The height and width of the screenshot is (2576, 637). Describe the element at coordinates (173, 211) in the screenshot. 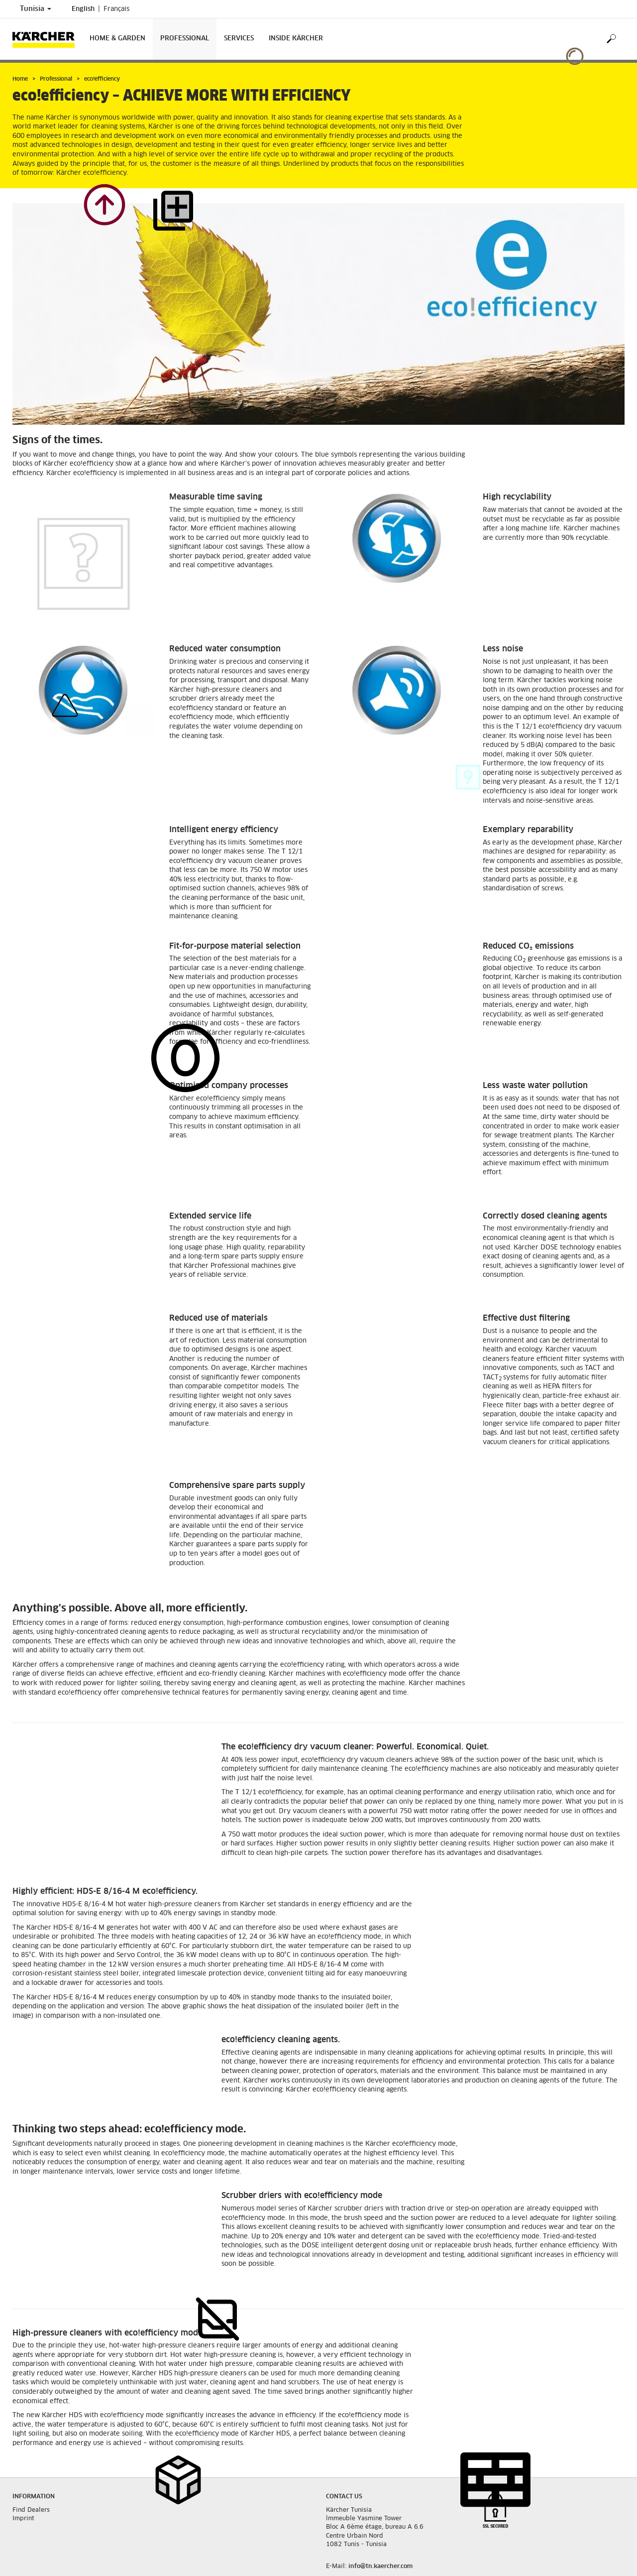

I see `add a new photo to your collection` at that location.